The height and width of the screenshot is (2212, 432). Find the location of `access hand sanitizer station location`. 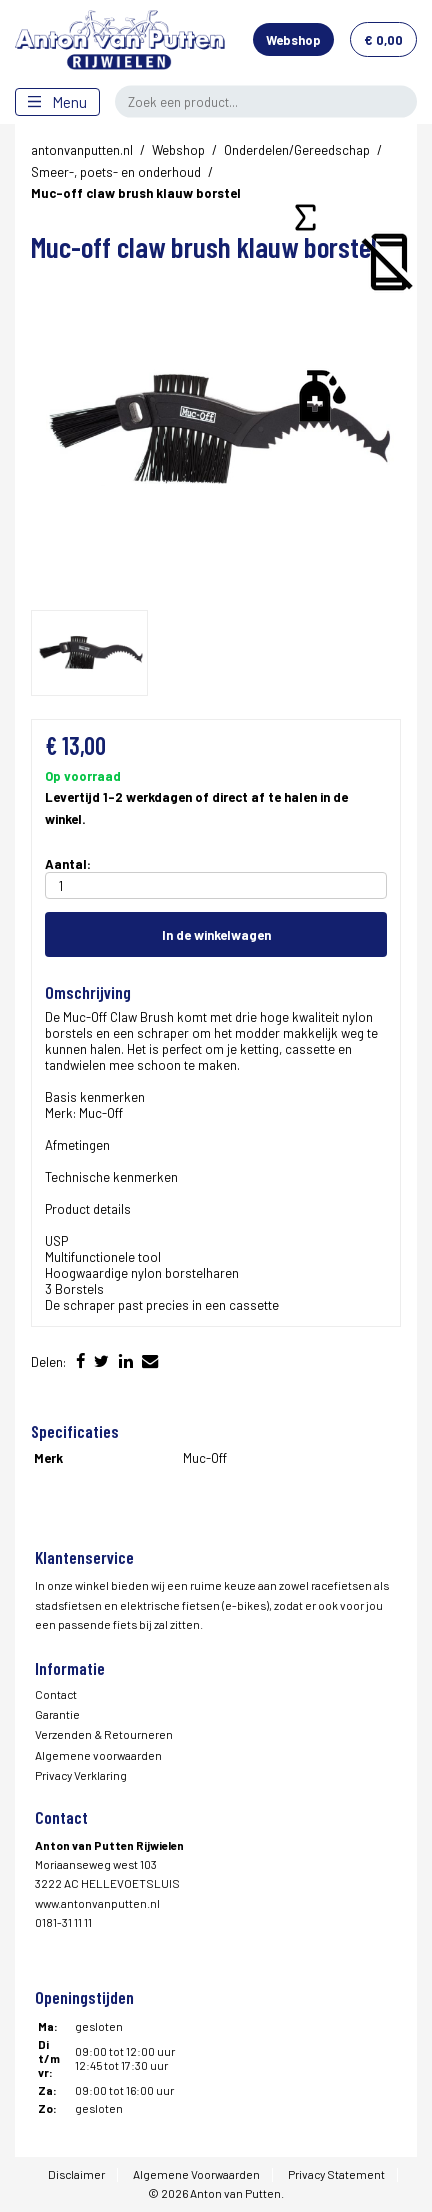

access hand sanitizer station location is located at coordinates (320, 396).